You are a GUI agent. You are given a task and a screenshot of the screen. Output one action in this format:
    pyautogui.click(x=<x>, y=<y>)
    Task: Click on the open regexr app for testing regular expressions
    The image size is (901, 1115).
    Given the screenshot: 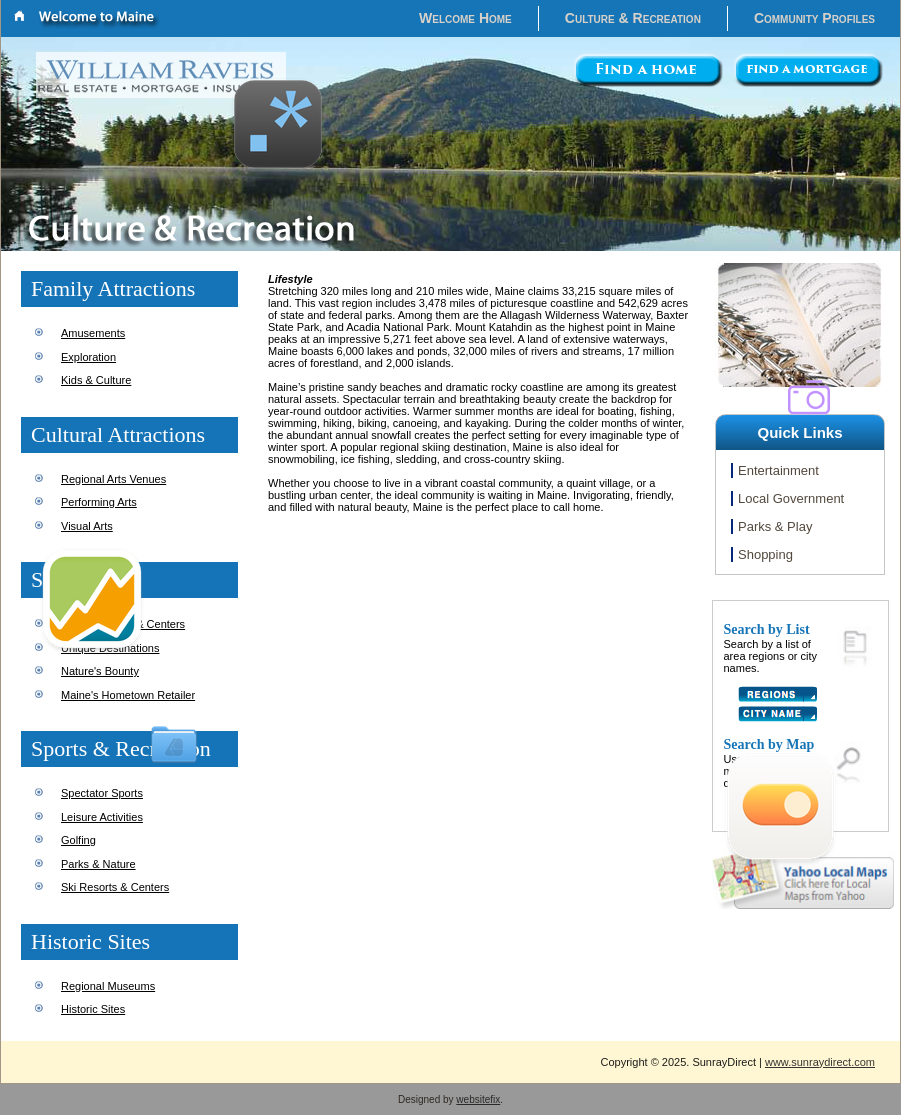 What is the action you would take?
    pyautogui.click(x=278, y=124)
    